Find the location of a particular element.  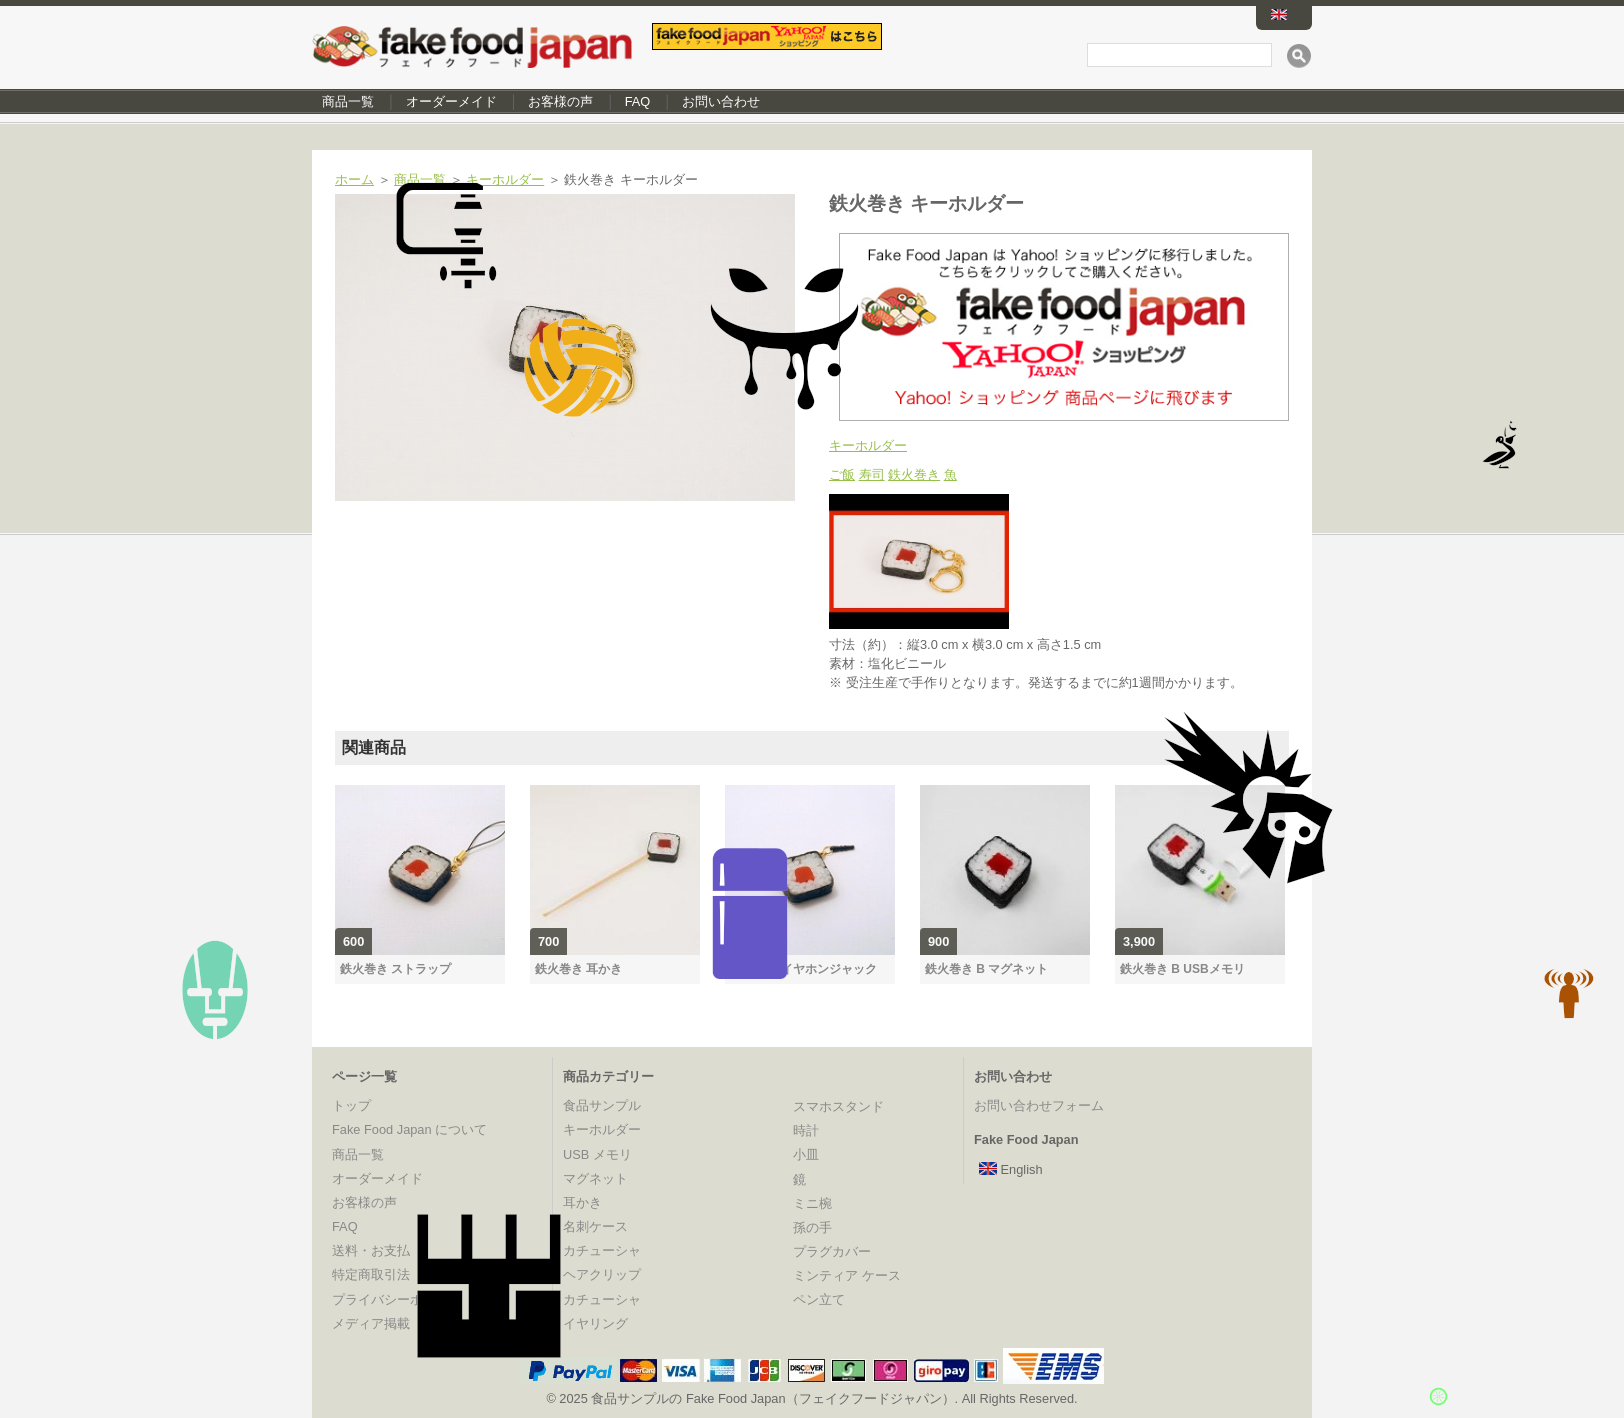

access kitchen or food storage settings is located at coordinates (750, 911).